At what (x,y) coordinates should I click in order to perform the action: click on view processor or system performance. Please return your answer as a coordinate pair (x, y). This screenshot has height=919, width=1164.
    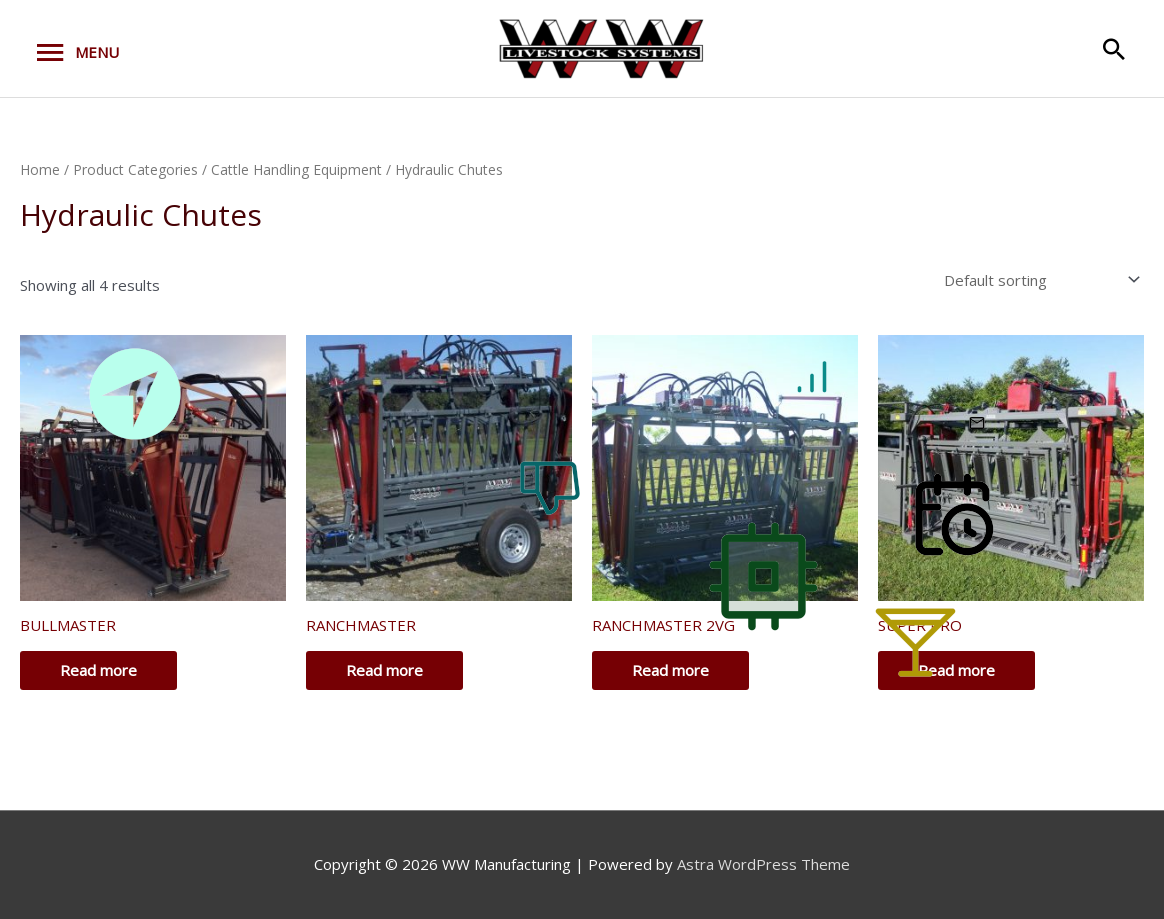
    Looking at the image, I should click on (763, 576).